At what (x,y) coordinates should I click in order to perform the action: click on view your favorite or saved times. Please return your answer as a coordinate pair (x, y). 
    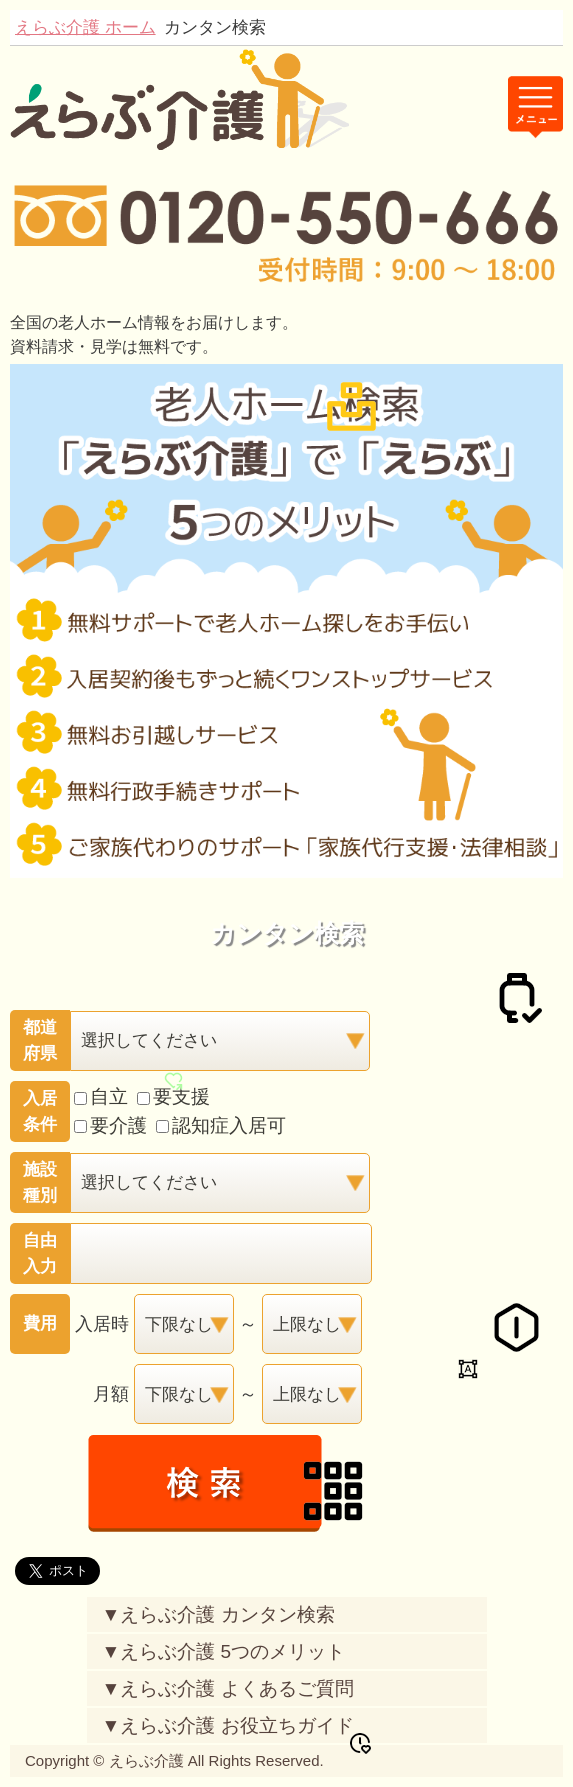
    Looking at the image, I should click on (360, 1743).